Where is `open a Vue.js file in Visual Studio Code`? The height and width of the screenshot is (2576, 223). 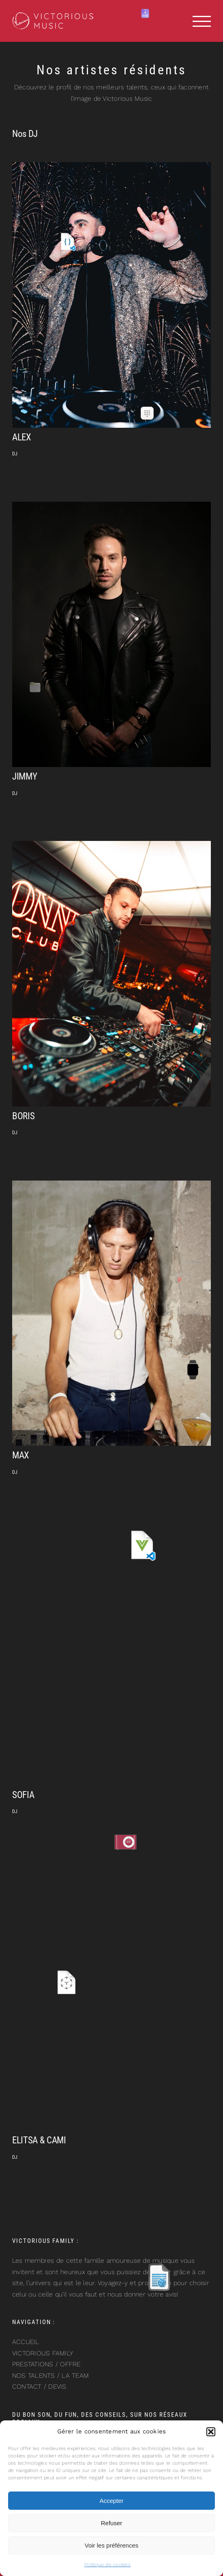
open a Vue.js file in Visual Studio Code is located at coordinates (142, 1545).